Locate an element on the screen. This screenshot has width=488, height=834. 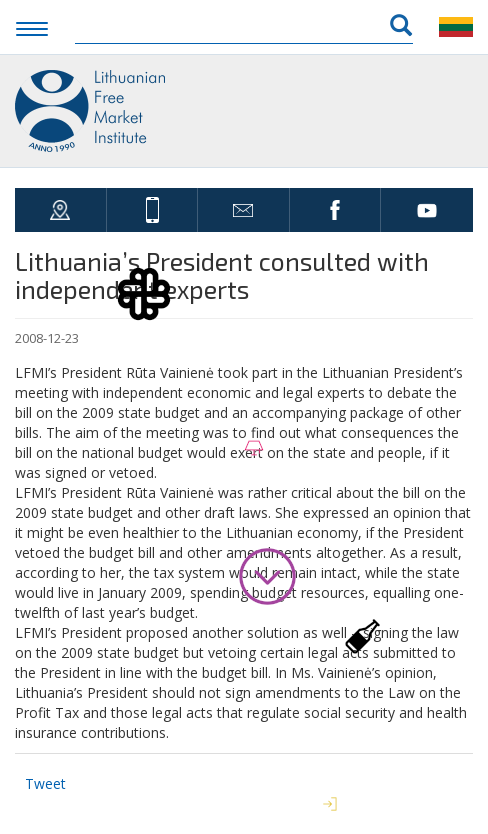
sign in to your account is located at coordinates (331, 804).